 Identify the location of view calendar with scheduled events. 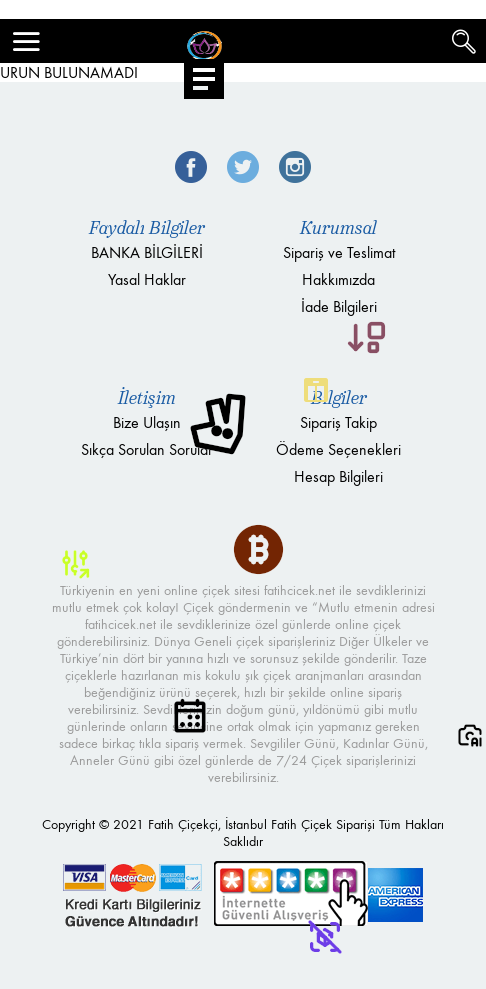
(190, 717).